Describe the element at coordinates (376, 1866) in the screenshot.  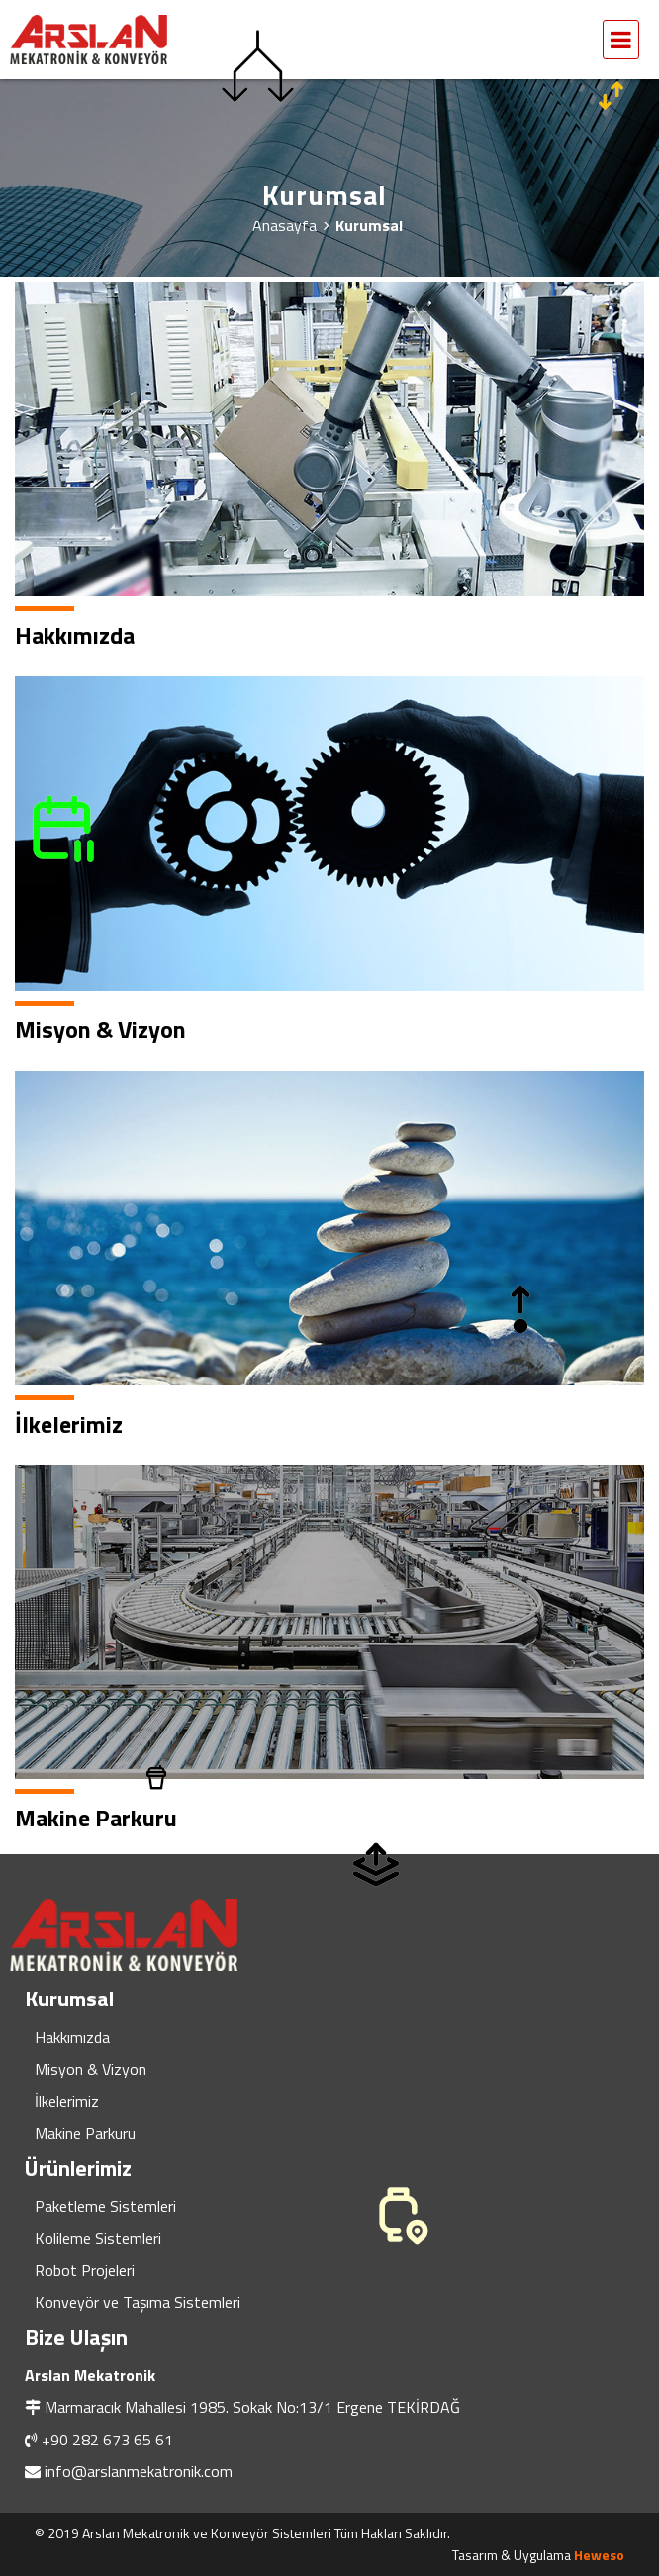
I see `pop item from stack` at that location.